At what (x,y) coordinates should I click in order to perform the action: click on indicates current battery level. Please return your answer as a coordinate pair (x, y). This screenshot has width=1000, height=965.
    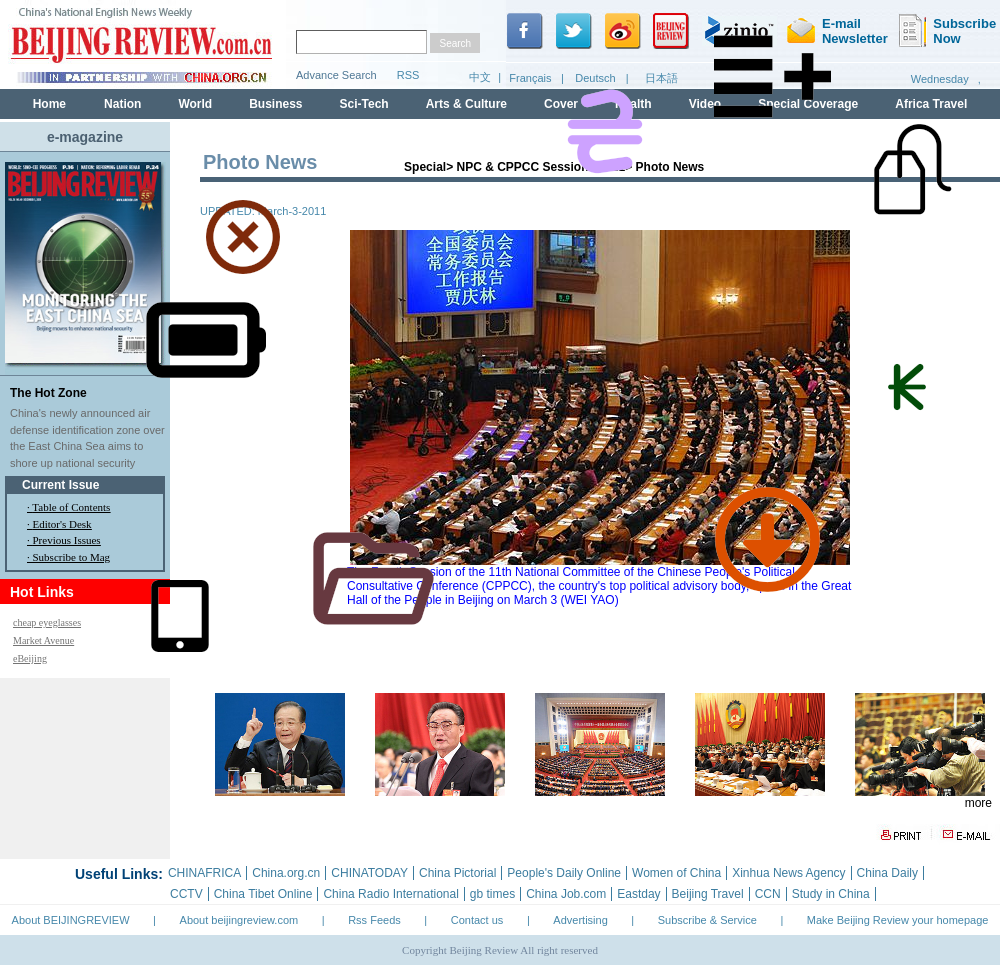
    Looking at the image, I should click on (203, 340).